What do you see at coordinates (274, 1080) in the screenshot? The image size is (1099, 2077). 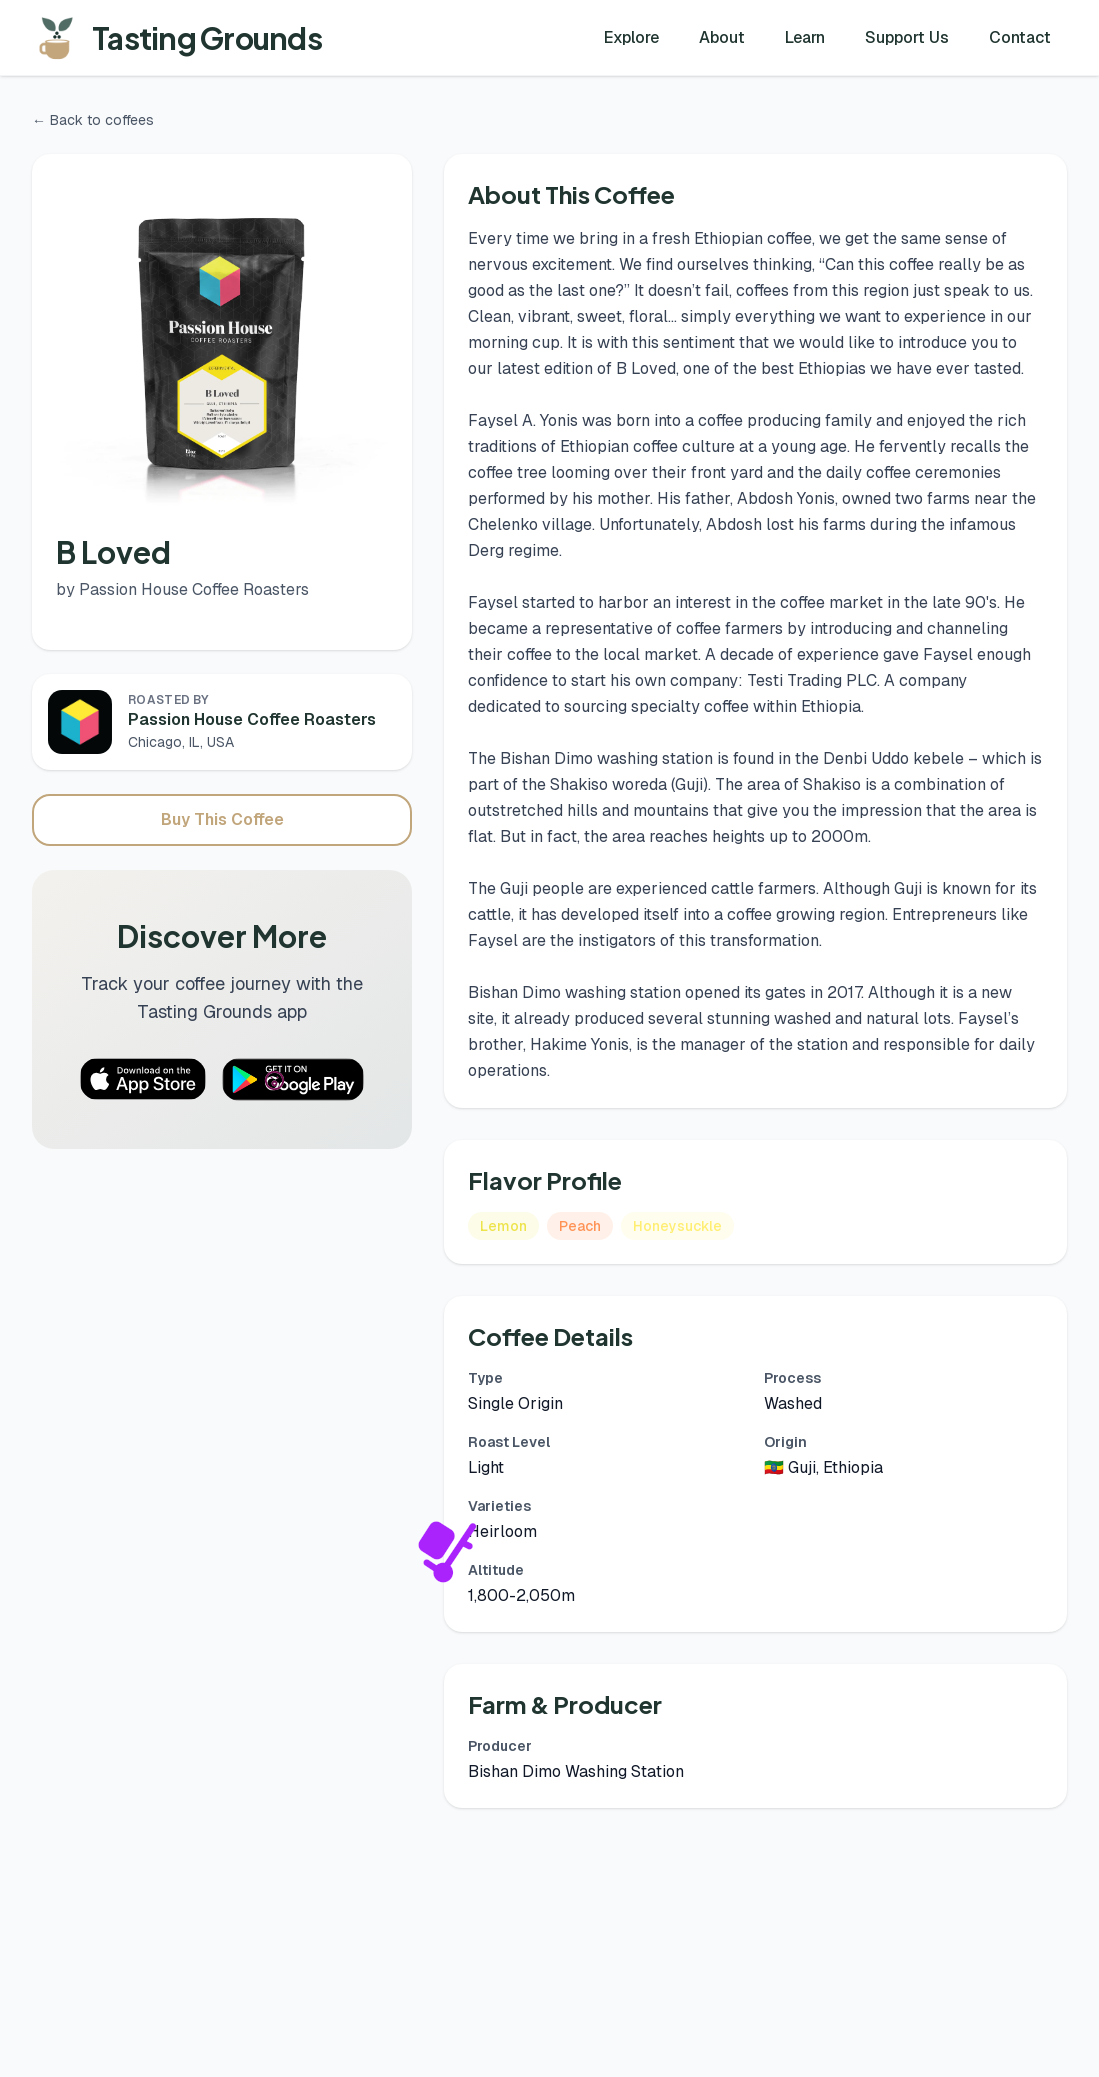 I see `react with surprise to a message or post` at bounding box center [274, 1080].